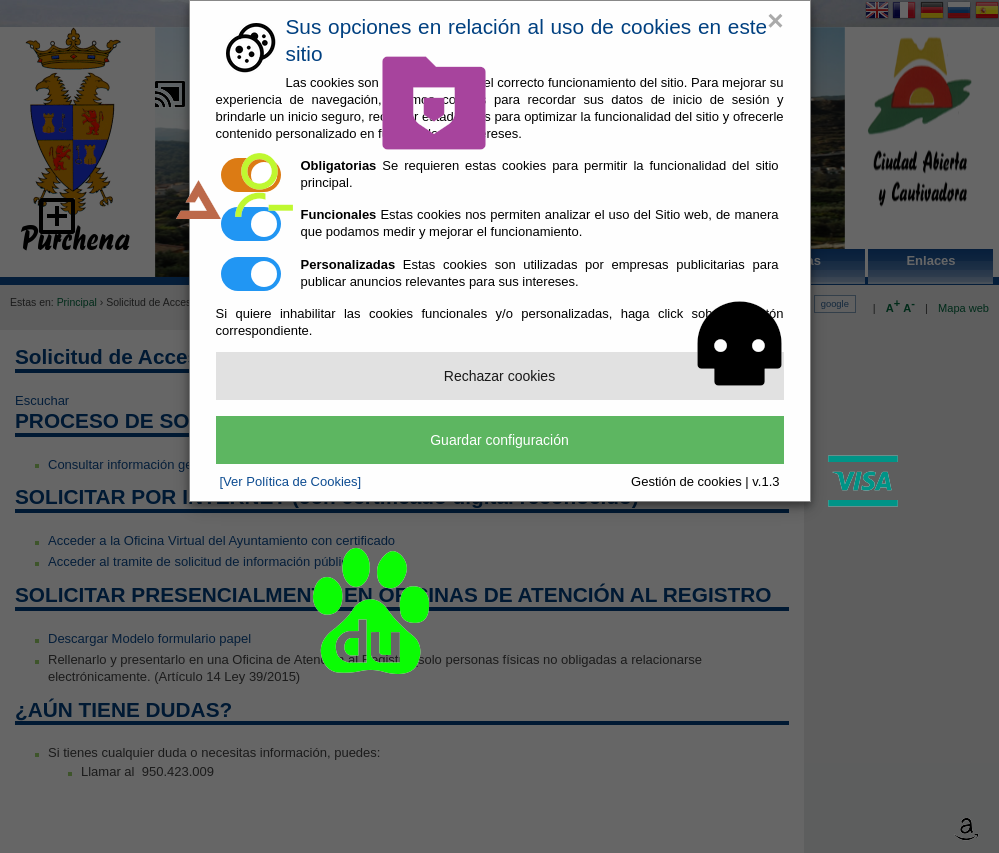 This screenshot has height=853, width=999. I want to click on add a new item or create new content, so click(57, 216).